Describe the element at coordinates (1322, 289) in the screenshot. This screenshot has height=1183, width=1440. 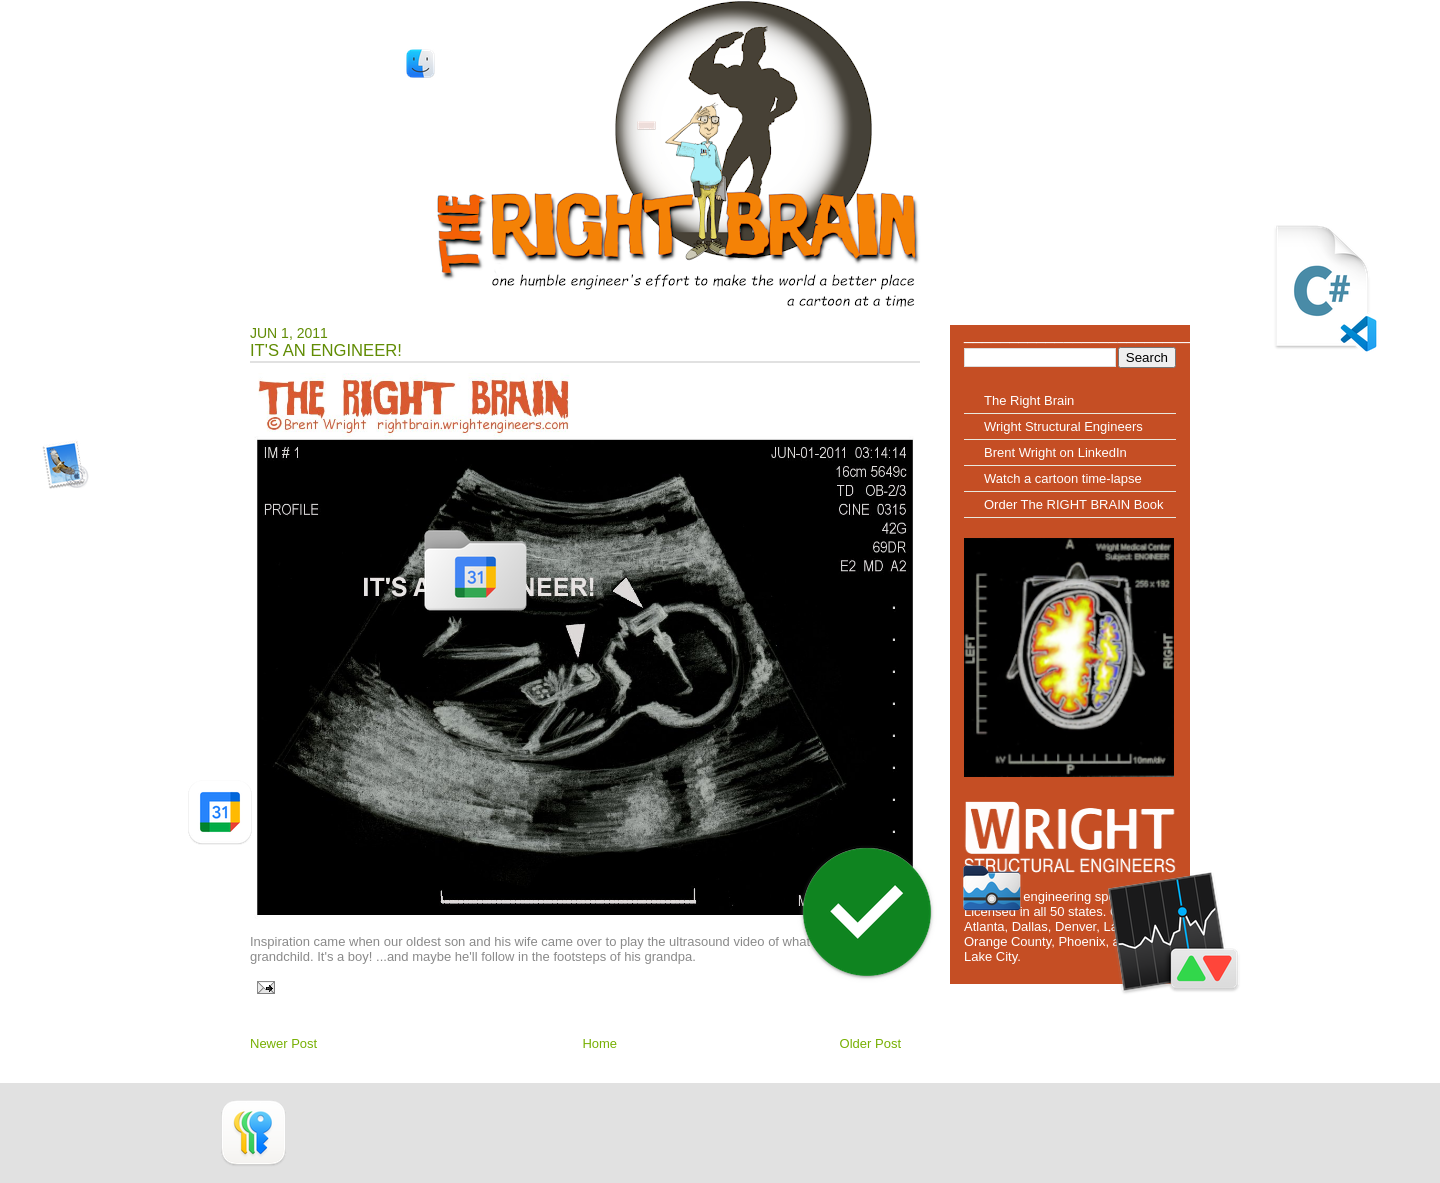
I see `open a C# source code file` at that location.